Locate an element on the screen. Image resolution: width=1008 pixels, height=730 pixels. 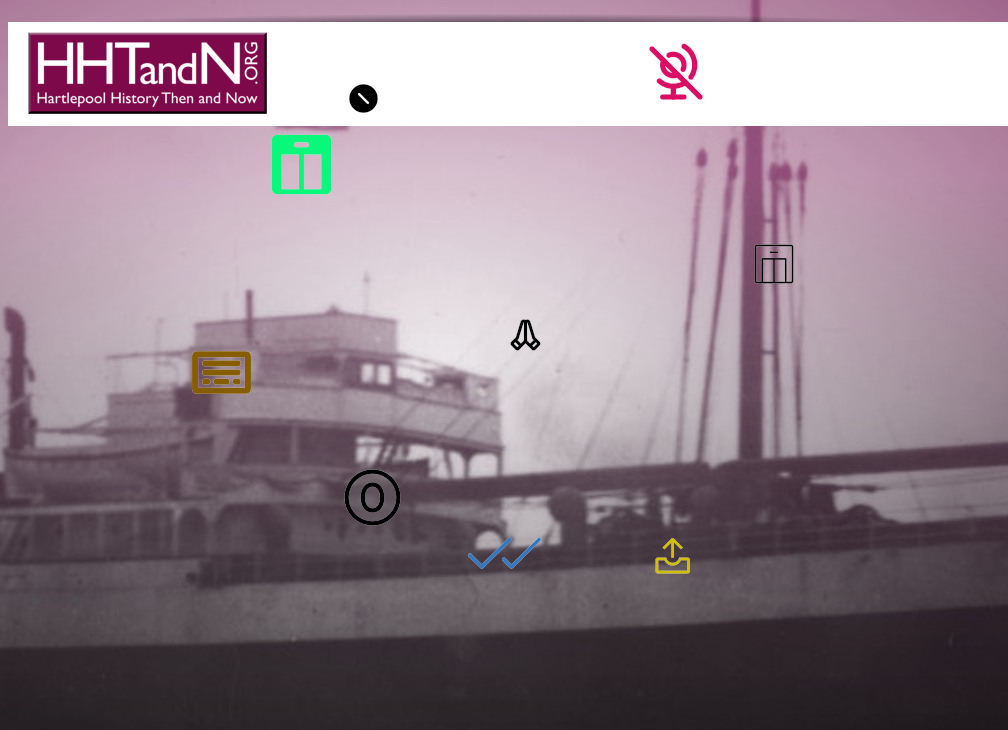
pop changes from git stash is located at coordinates (674, 555).